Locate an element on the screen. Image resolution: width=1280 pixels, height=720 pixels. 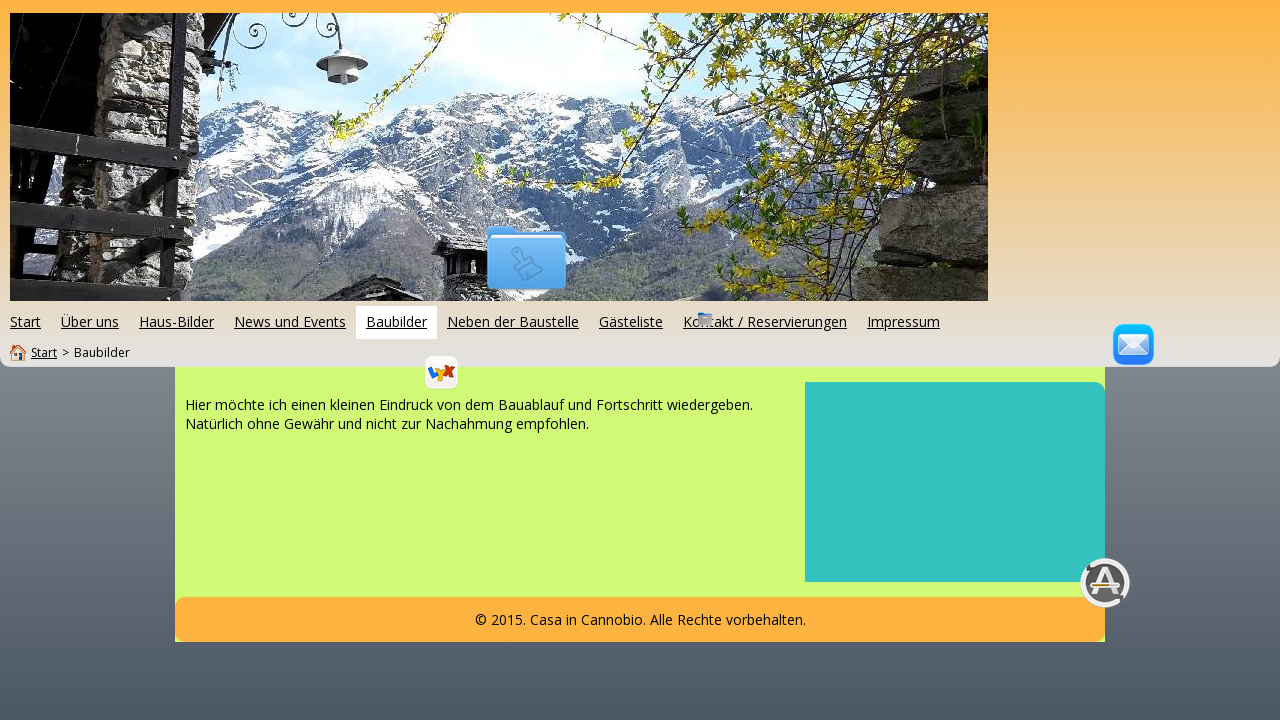
open the file manager application is located at coordinates (705, 319).